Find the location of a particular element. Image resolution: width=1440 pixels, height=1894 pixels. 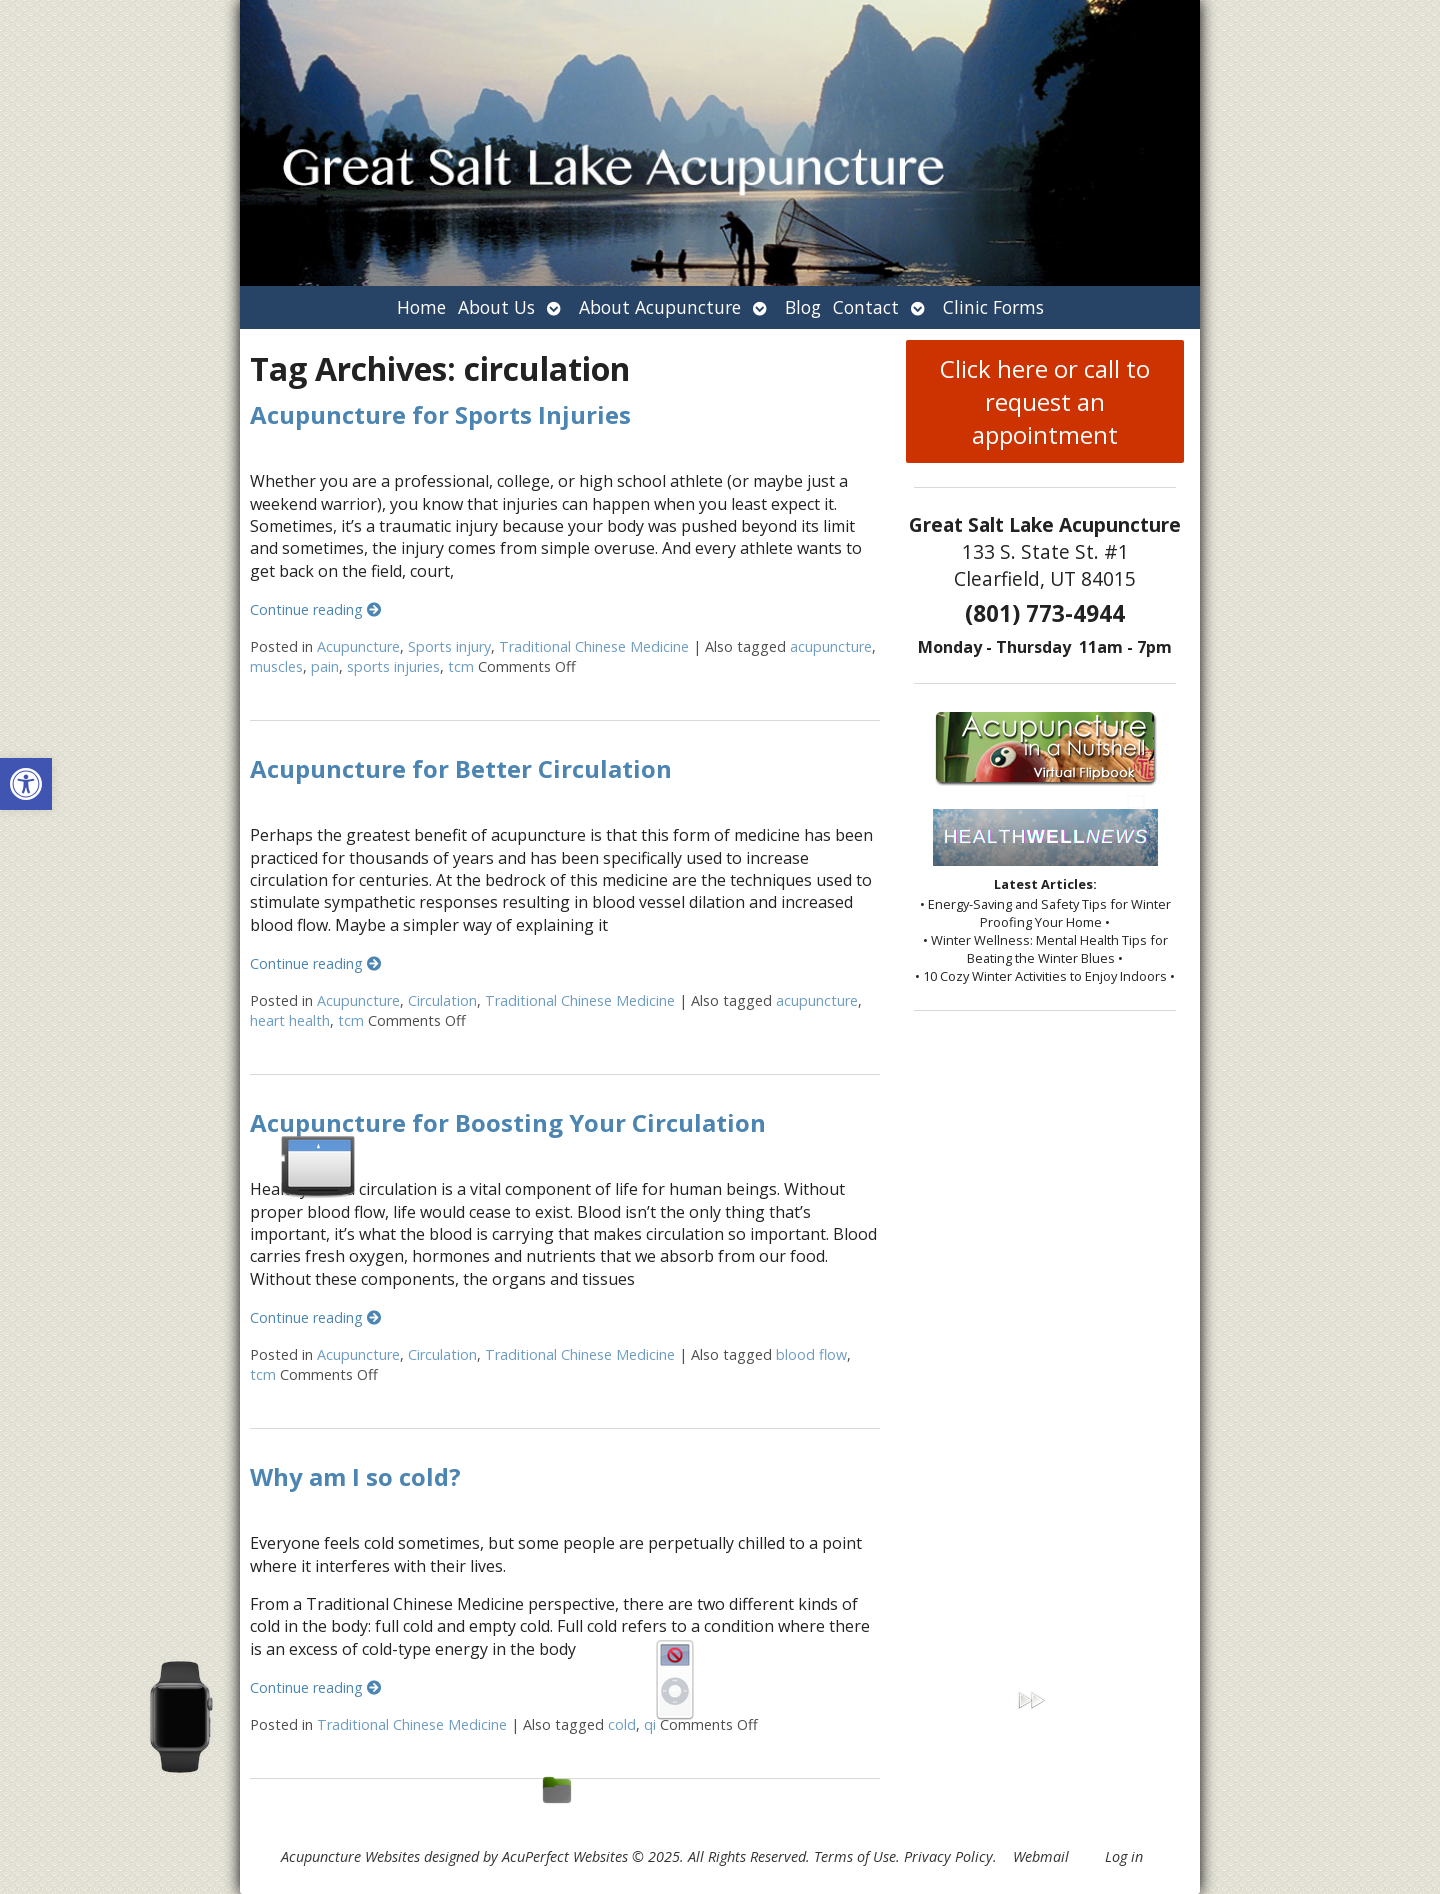

skip to next track is located at coordinates (1031, 1700).